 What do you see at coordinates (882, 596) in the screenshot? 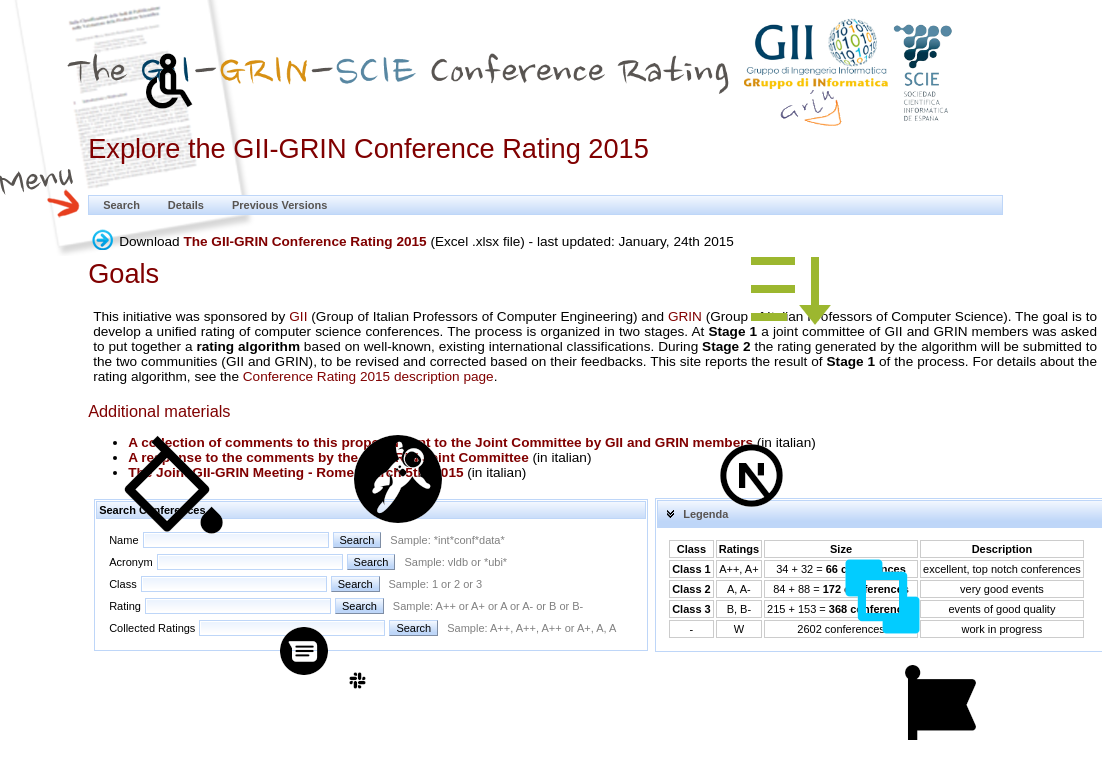
I see `bring selected layer to front` at bounding box center [882, 596].